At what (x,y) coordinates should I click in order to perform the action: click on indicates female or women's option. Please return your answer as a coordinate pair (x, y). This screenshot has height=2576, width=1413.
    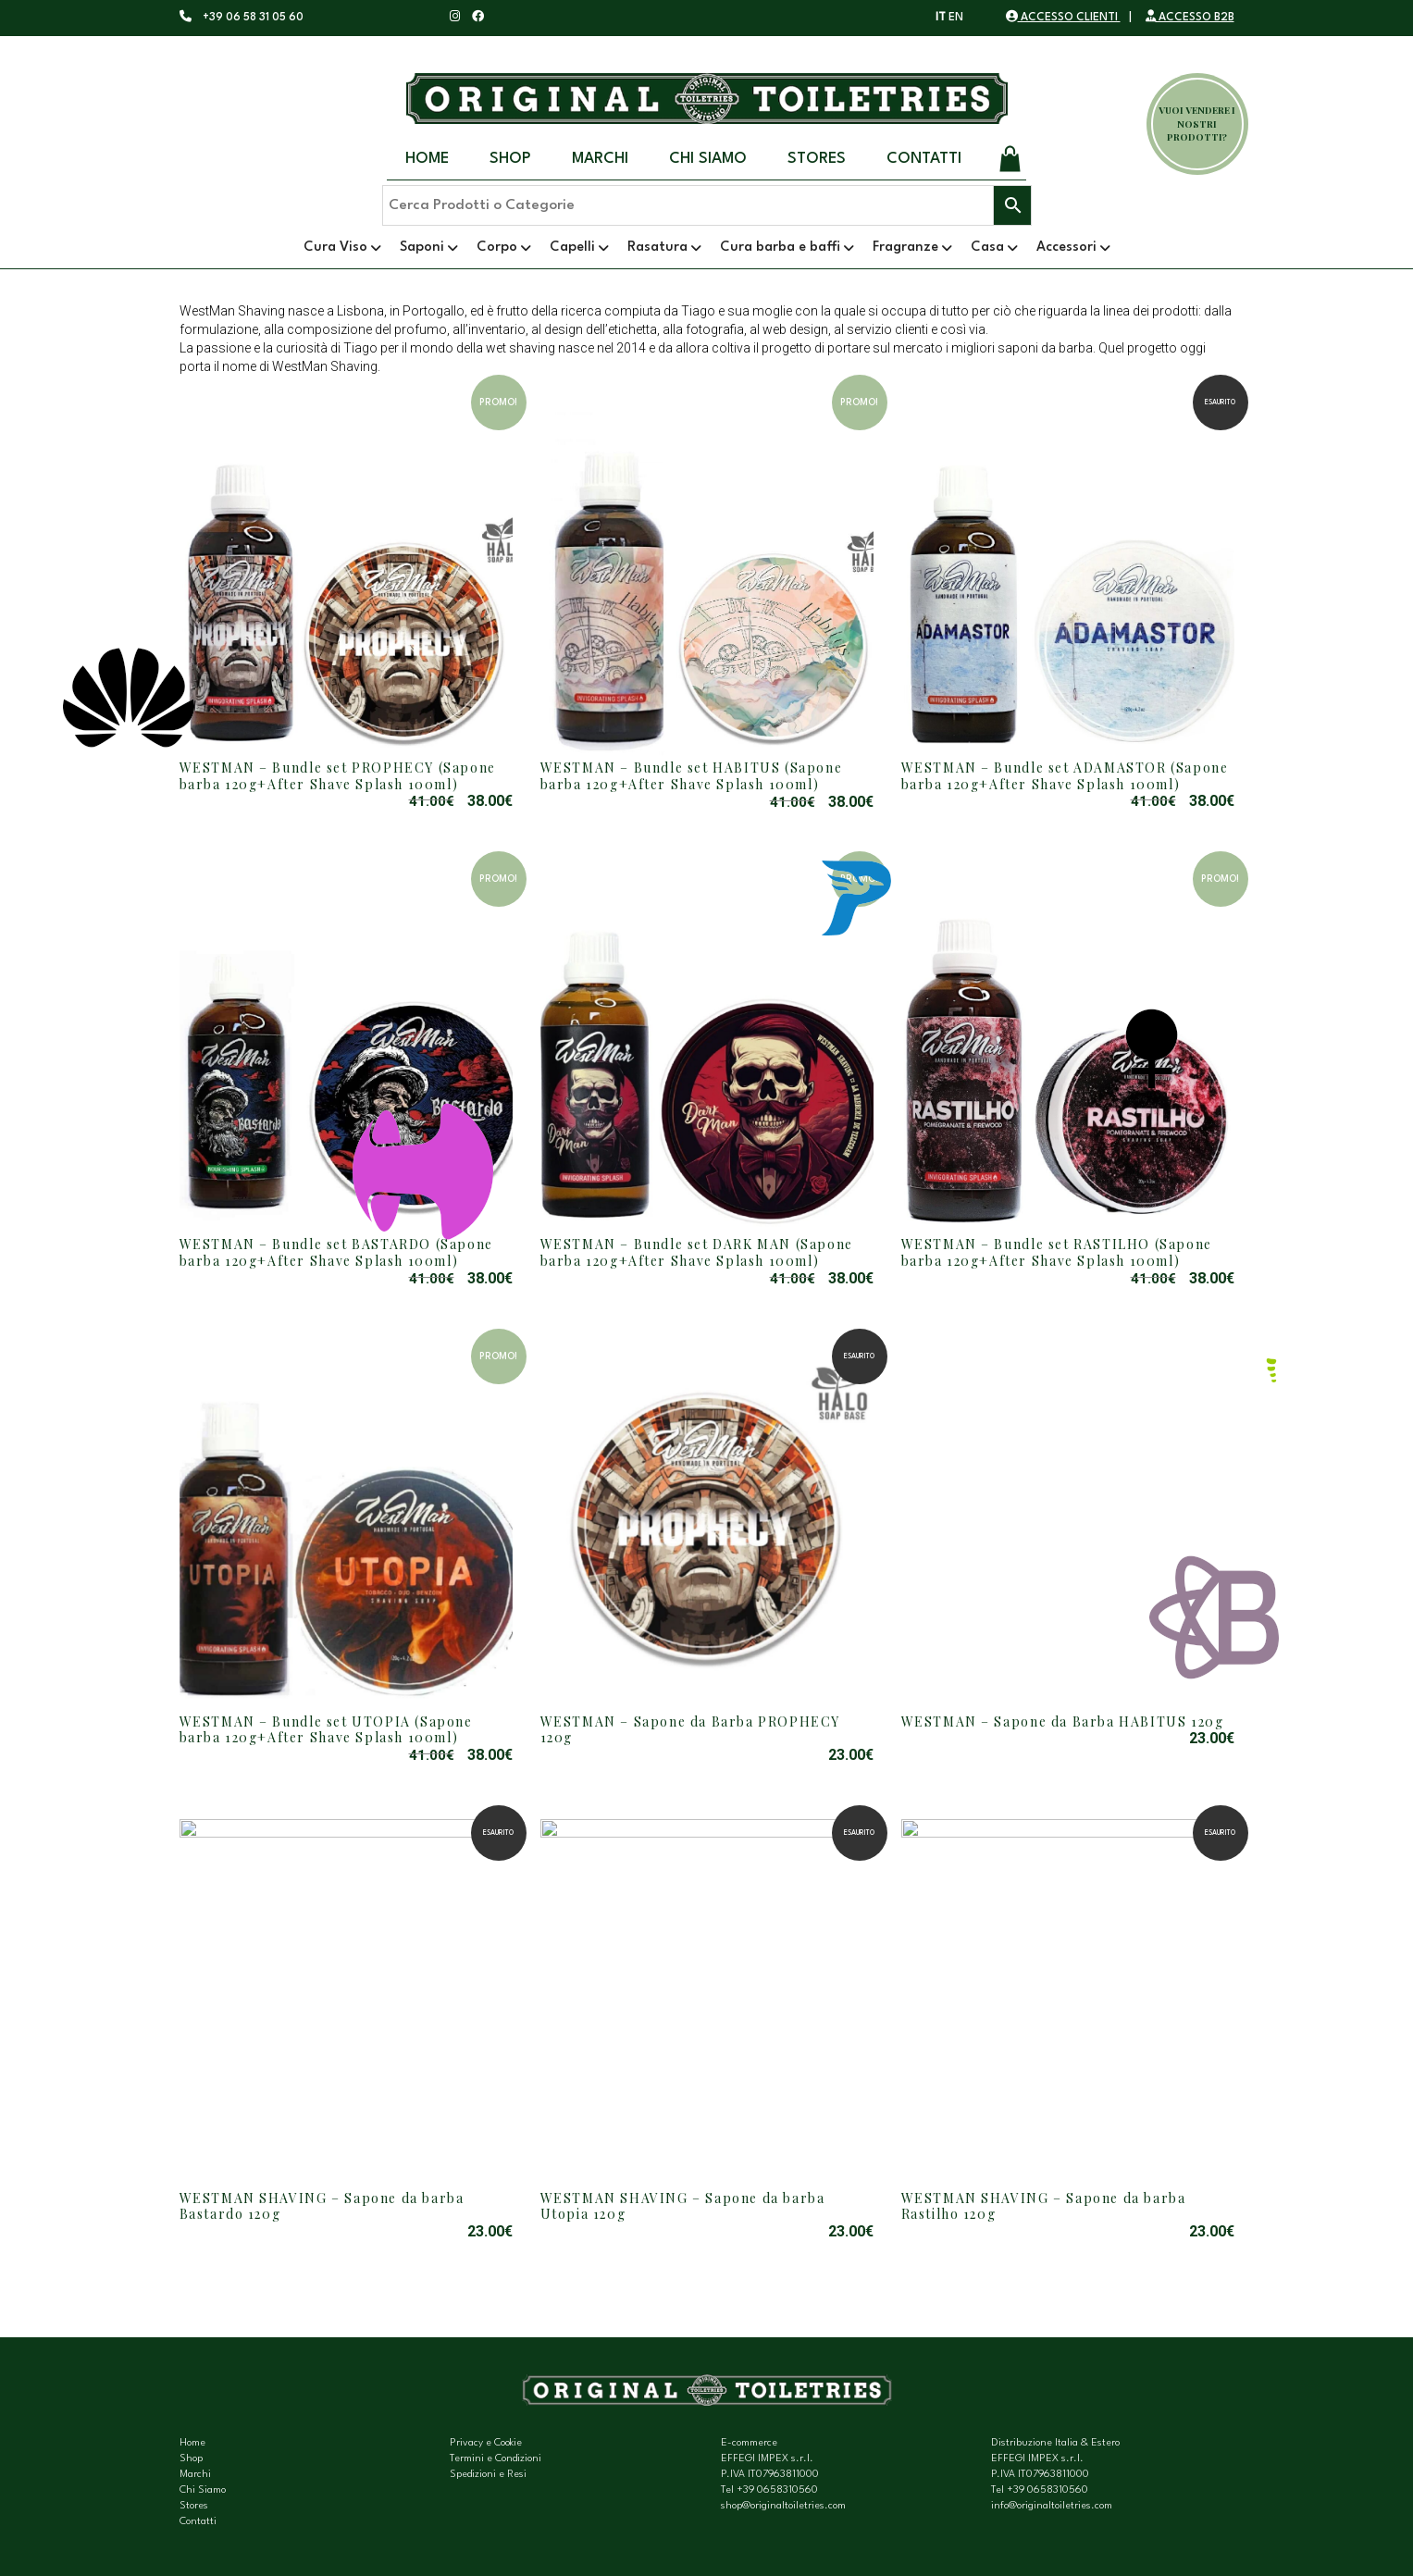
    Looking at the image, I should click on (1151, 1046).